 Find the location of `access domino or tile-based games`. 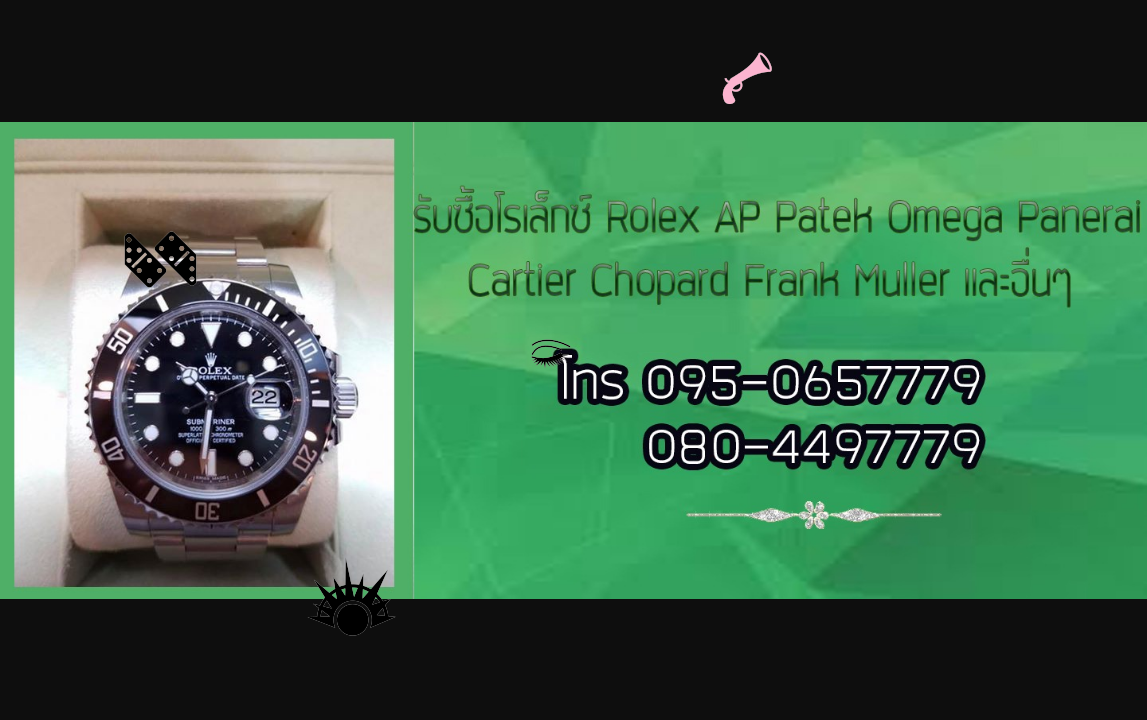

access domino or tile-based games is located at coordinates (160, 259).